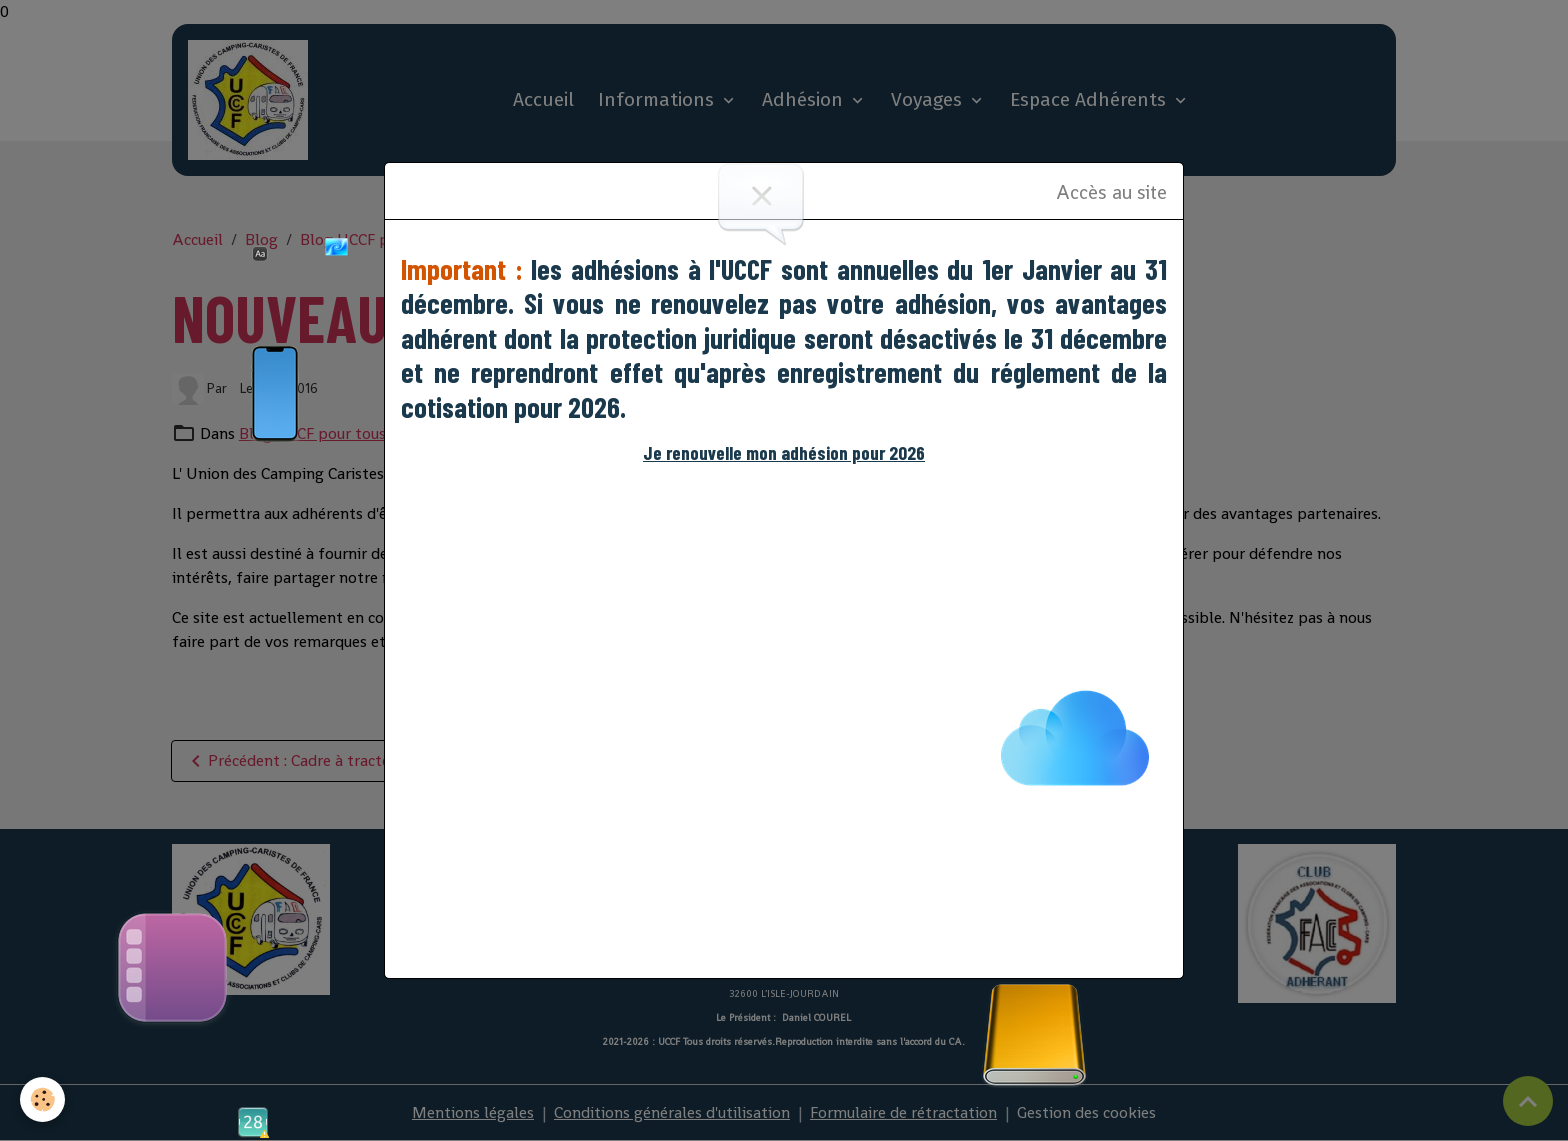 This screenshot has width=1568, height=1141. What do you see at coordinates (336, 247) in the screenshot?
I see `open screen saver settings` at bounding box center [336, 247].